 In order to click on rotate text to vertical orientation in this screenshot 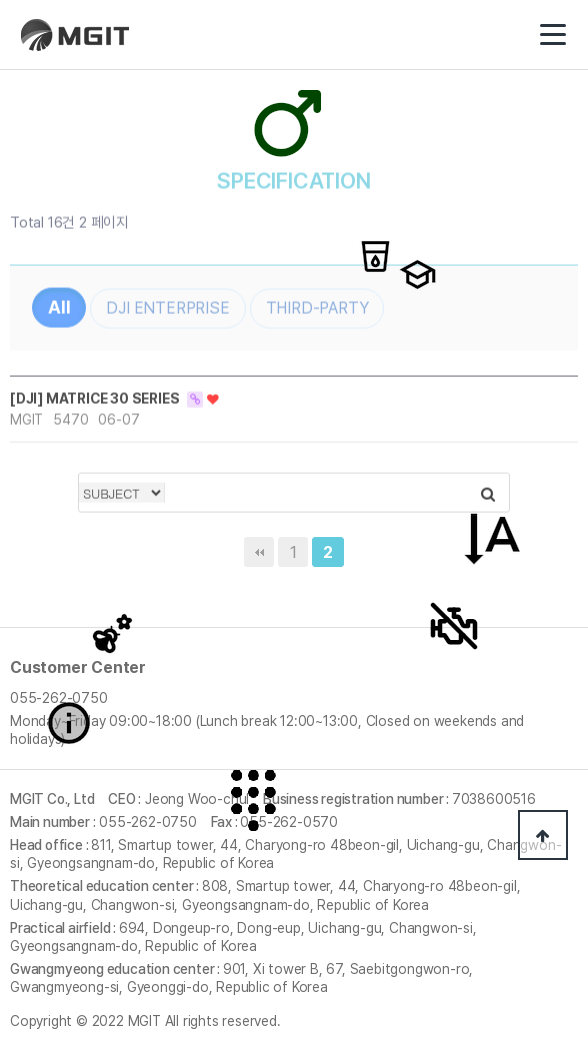, I will do `click(493, 539)`.